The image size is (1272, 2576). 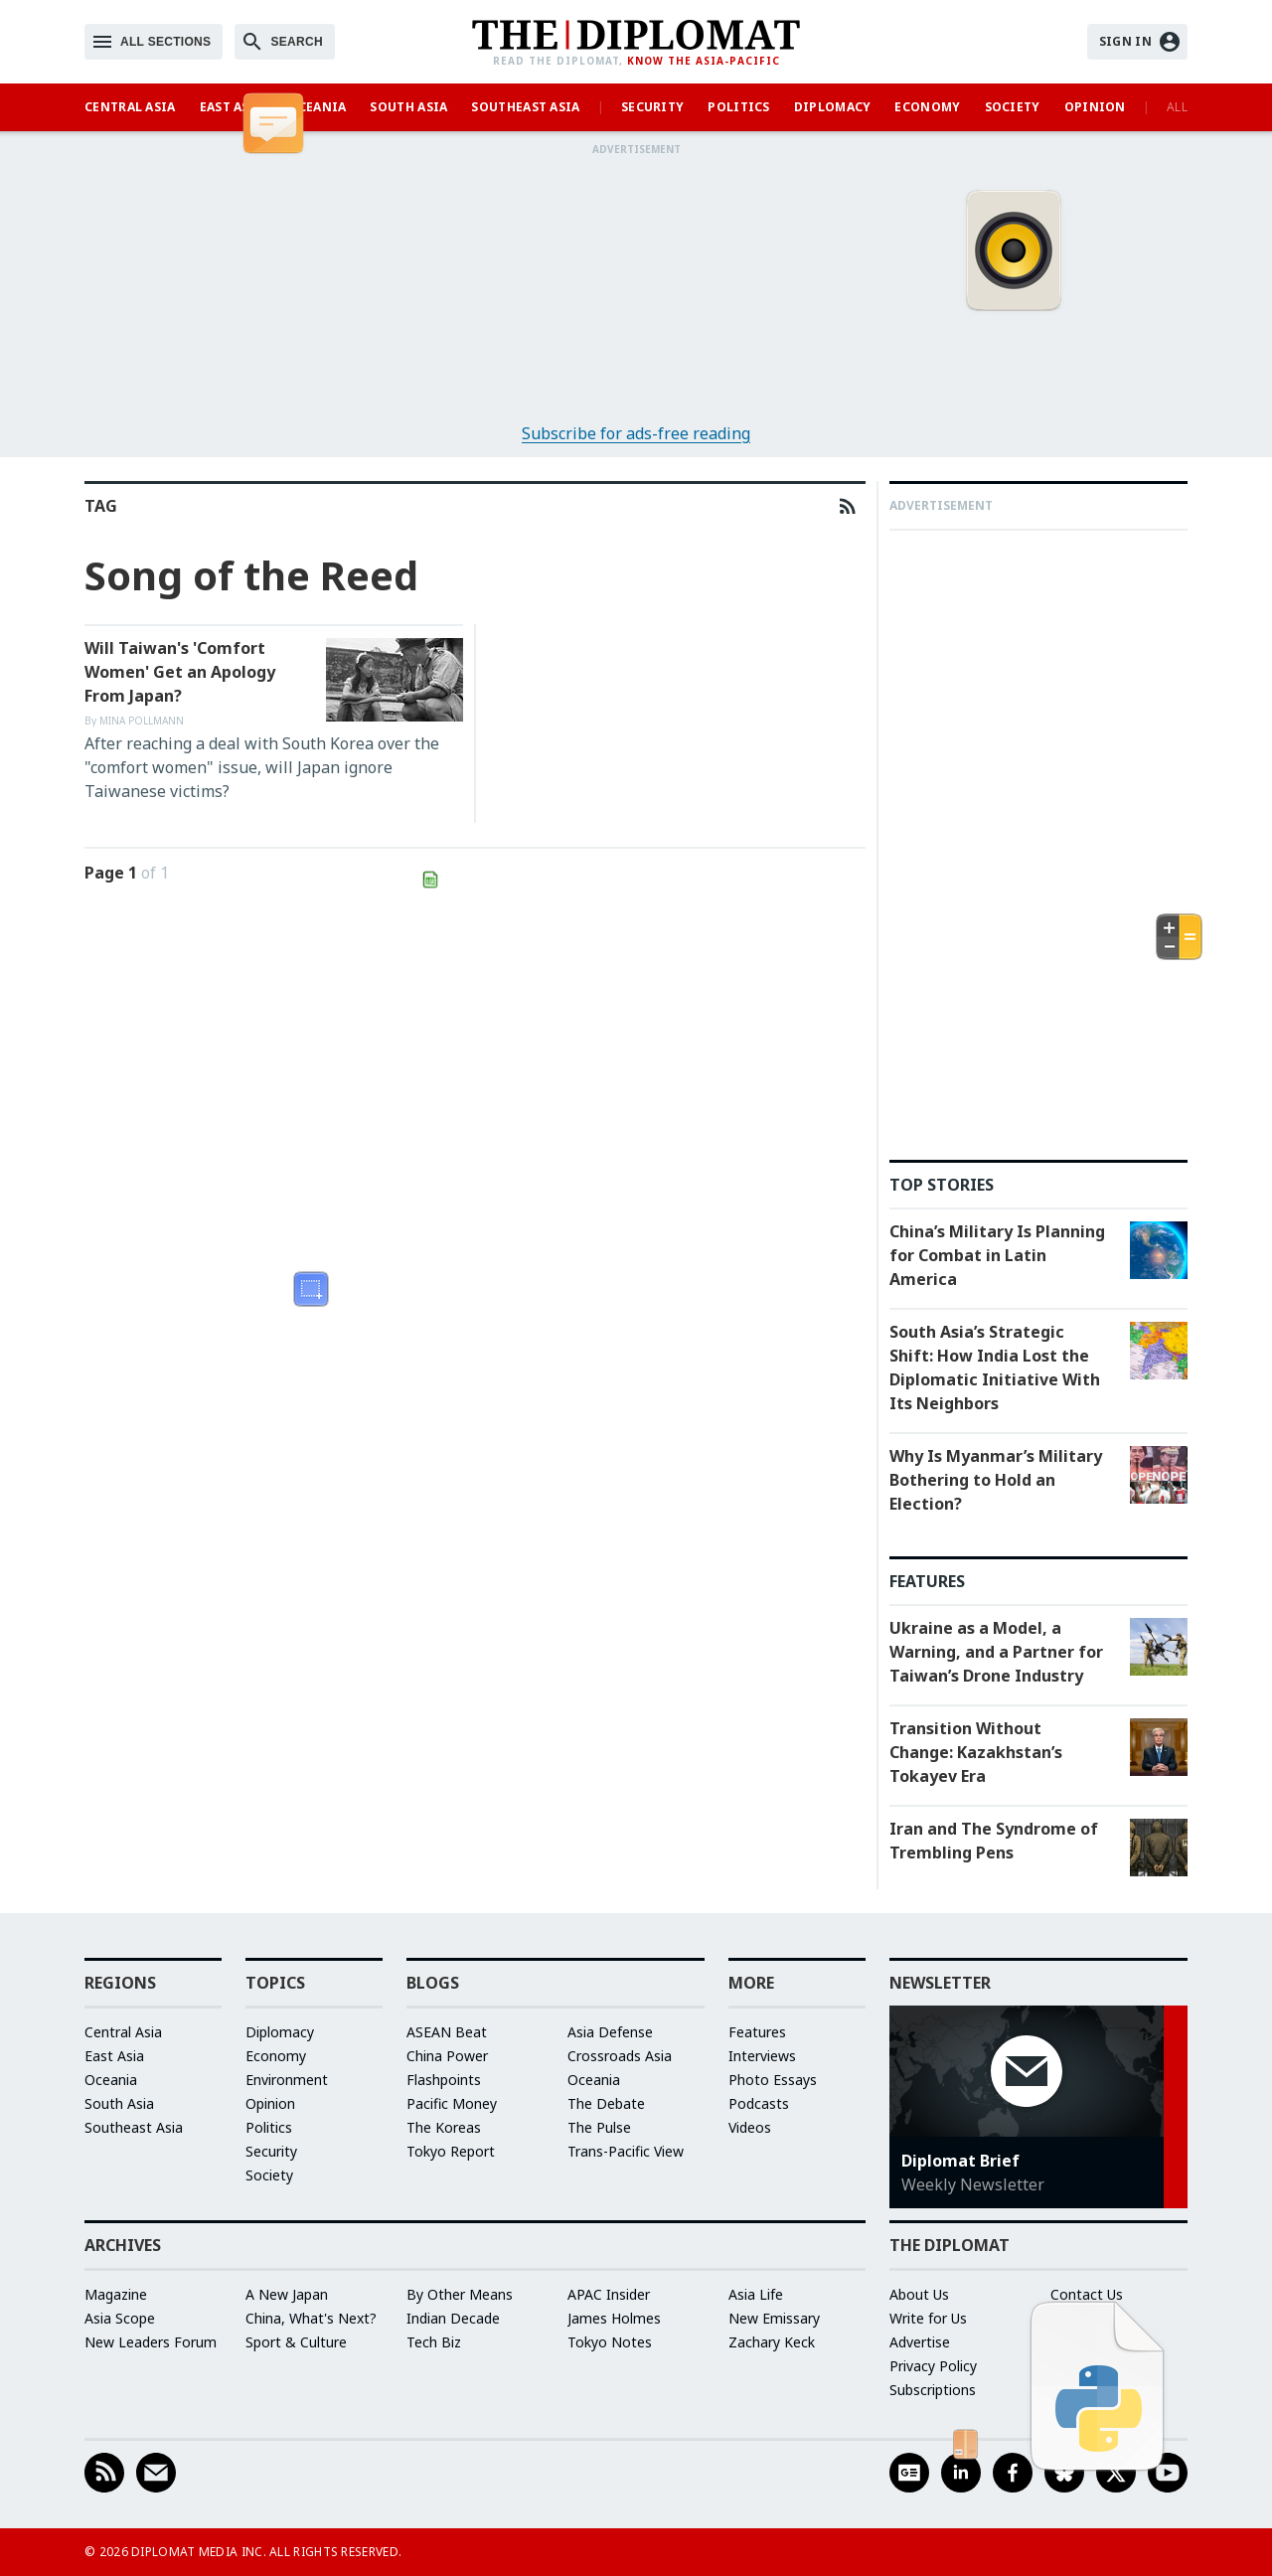 I want to click on open a spreadsheet template file, so click(x=430, y=880).